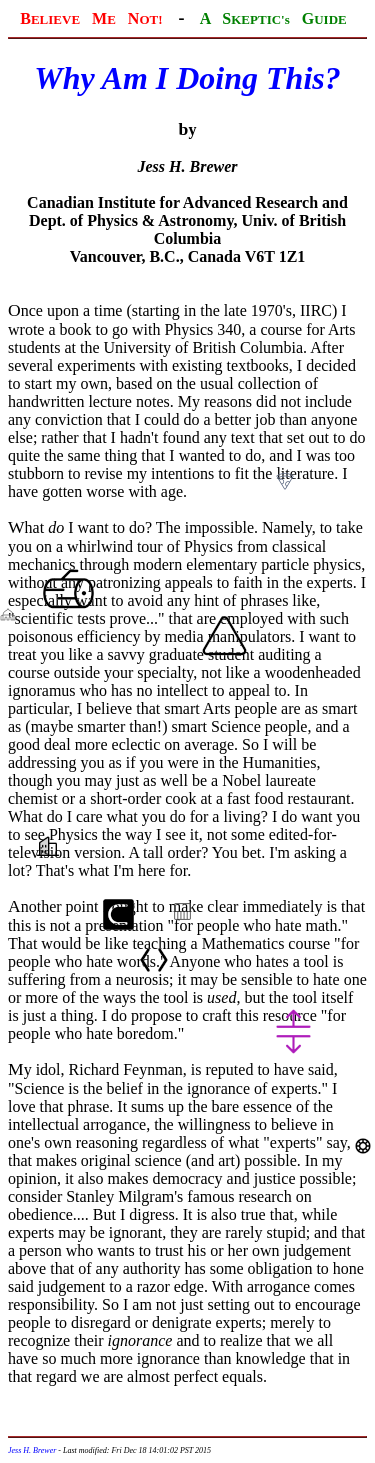 This screenshot has height=1463, width=375. I want to click on view activity log or history, so click(68, 591).